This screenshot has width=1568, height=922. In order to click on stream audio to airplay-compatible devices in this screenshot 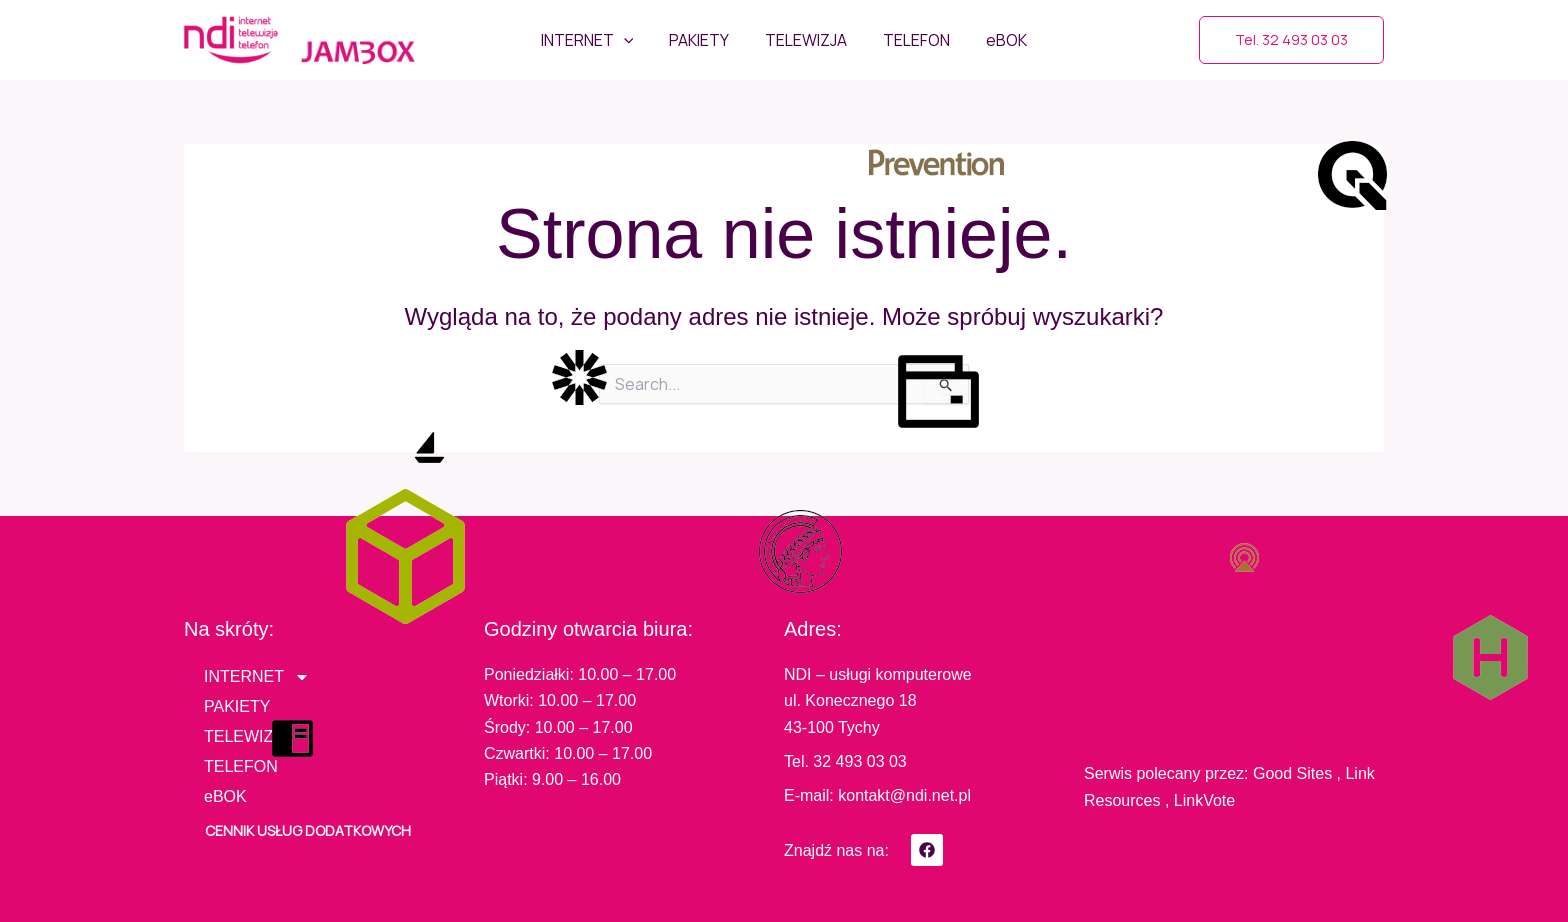, I will do `click(1244, 557)`.